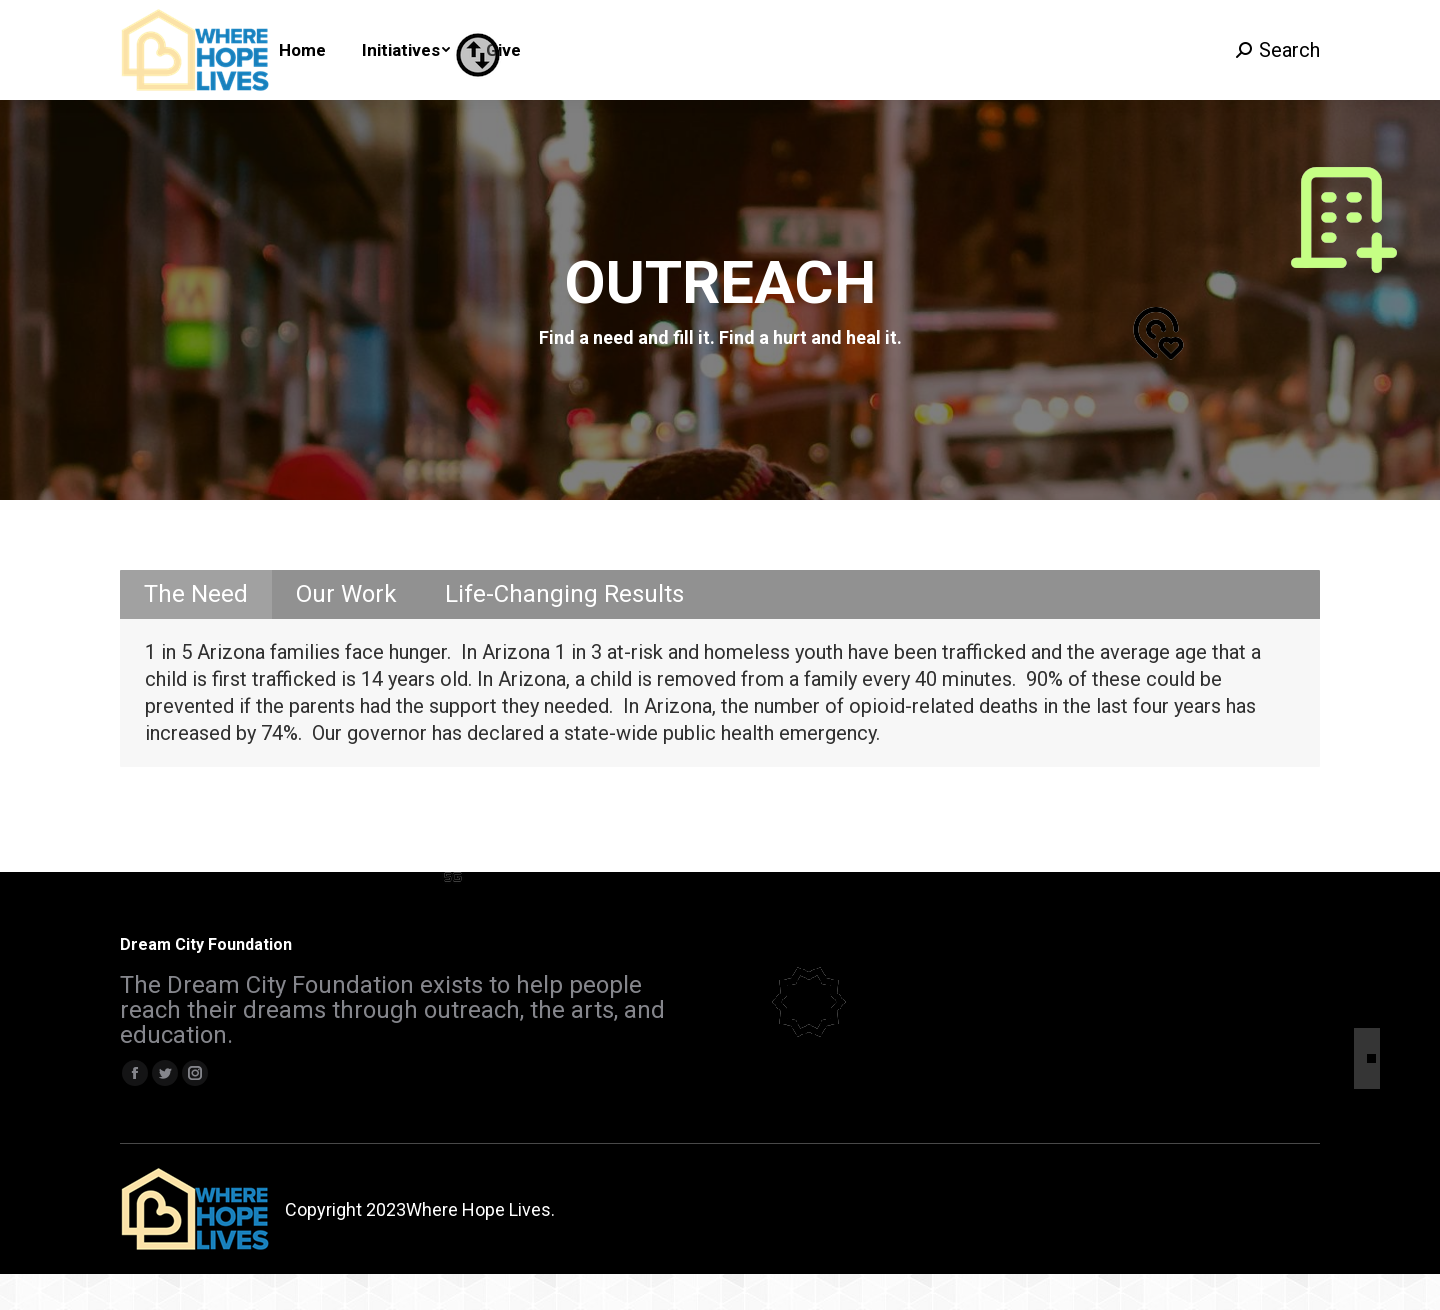 The image size is (1440, 1310). What do you see at coordinates (809, 1002) in the screenshot?
I see `indicates new or recently added content` at bounding box center [809, 1002].